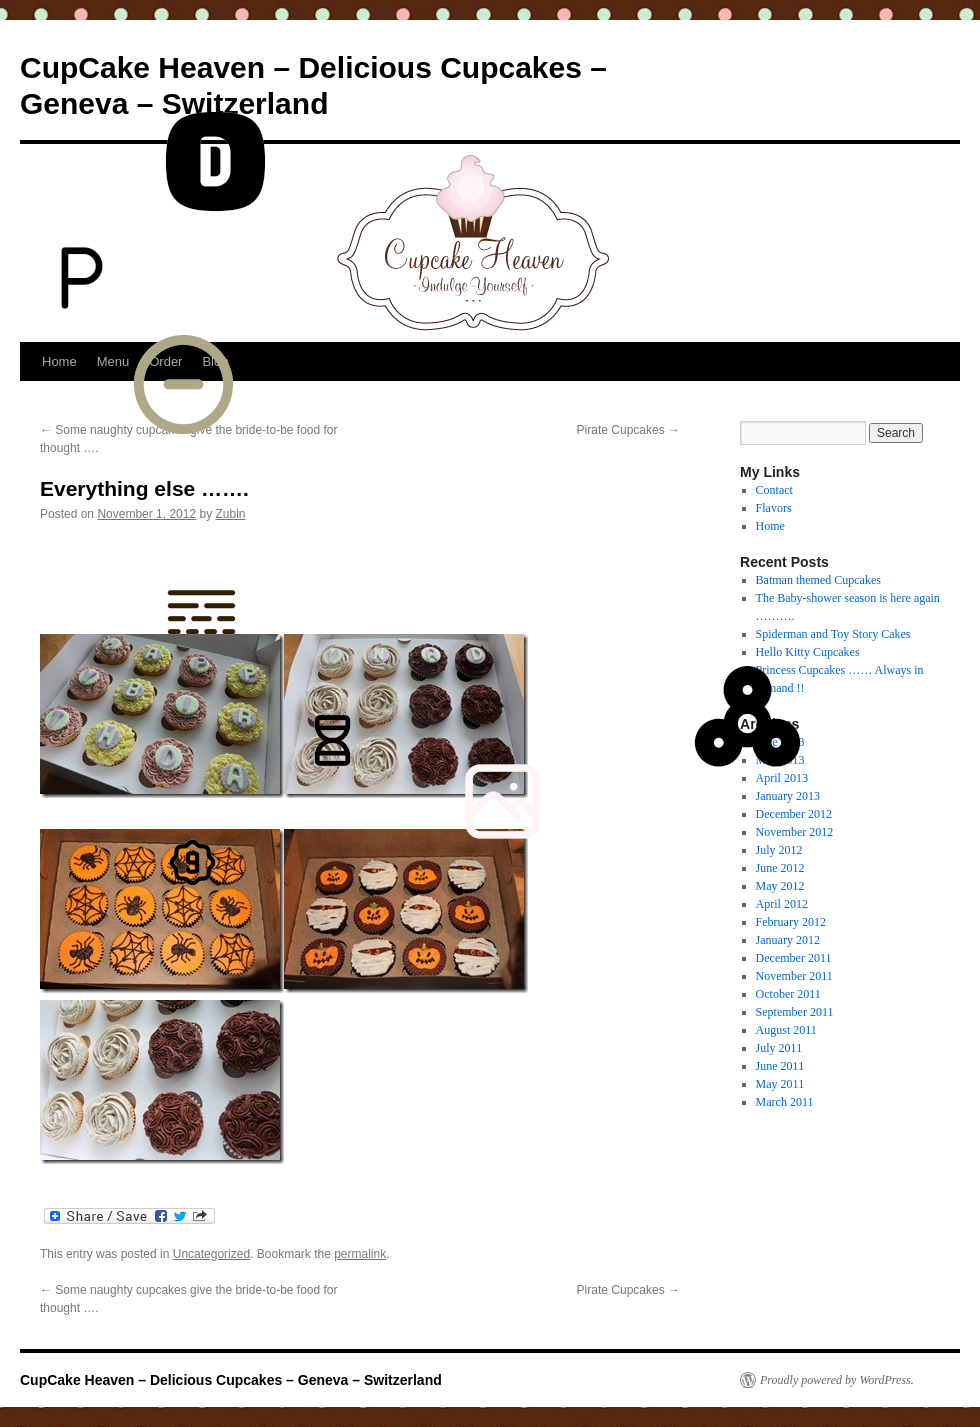 Image resolution: width=980 pixels, height=1427 pixels. What do you see at coordinates (215, 161) in the screenshot?
I see `indicates a "D" grade or rating` at bounding box center [215, 161].